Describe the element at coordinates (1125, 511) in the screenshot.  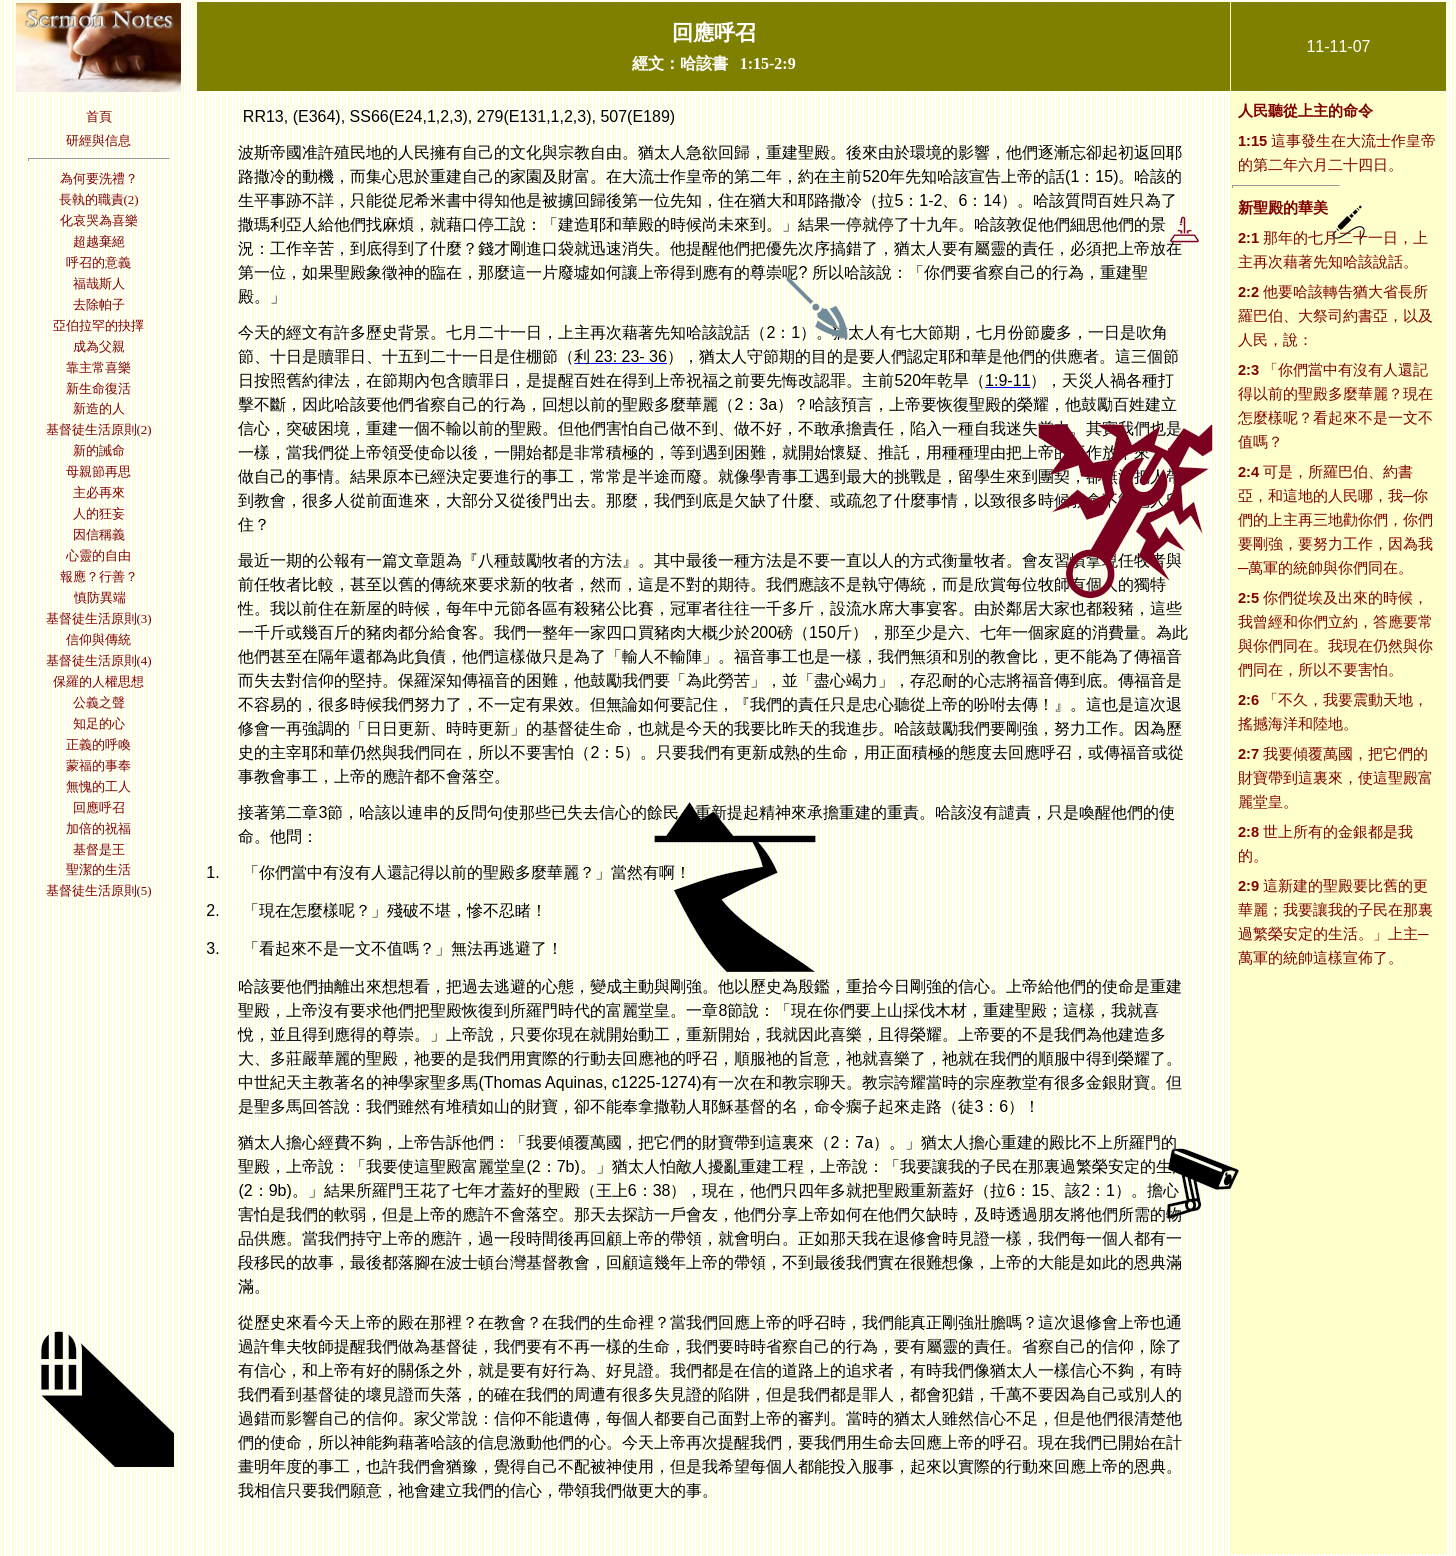
I see `access quick repair or maintenance tools` at that location.